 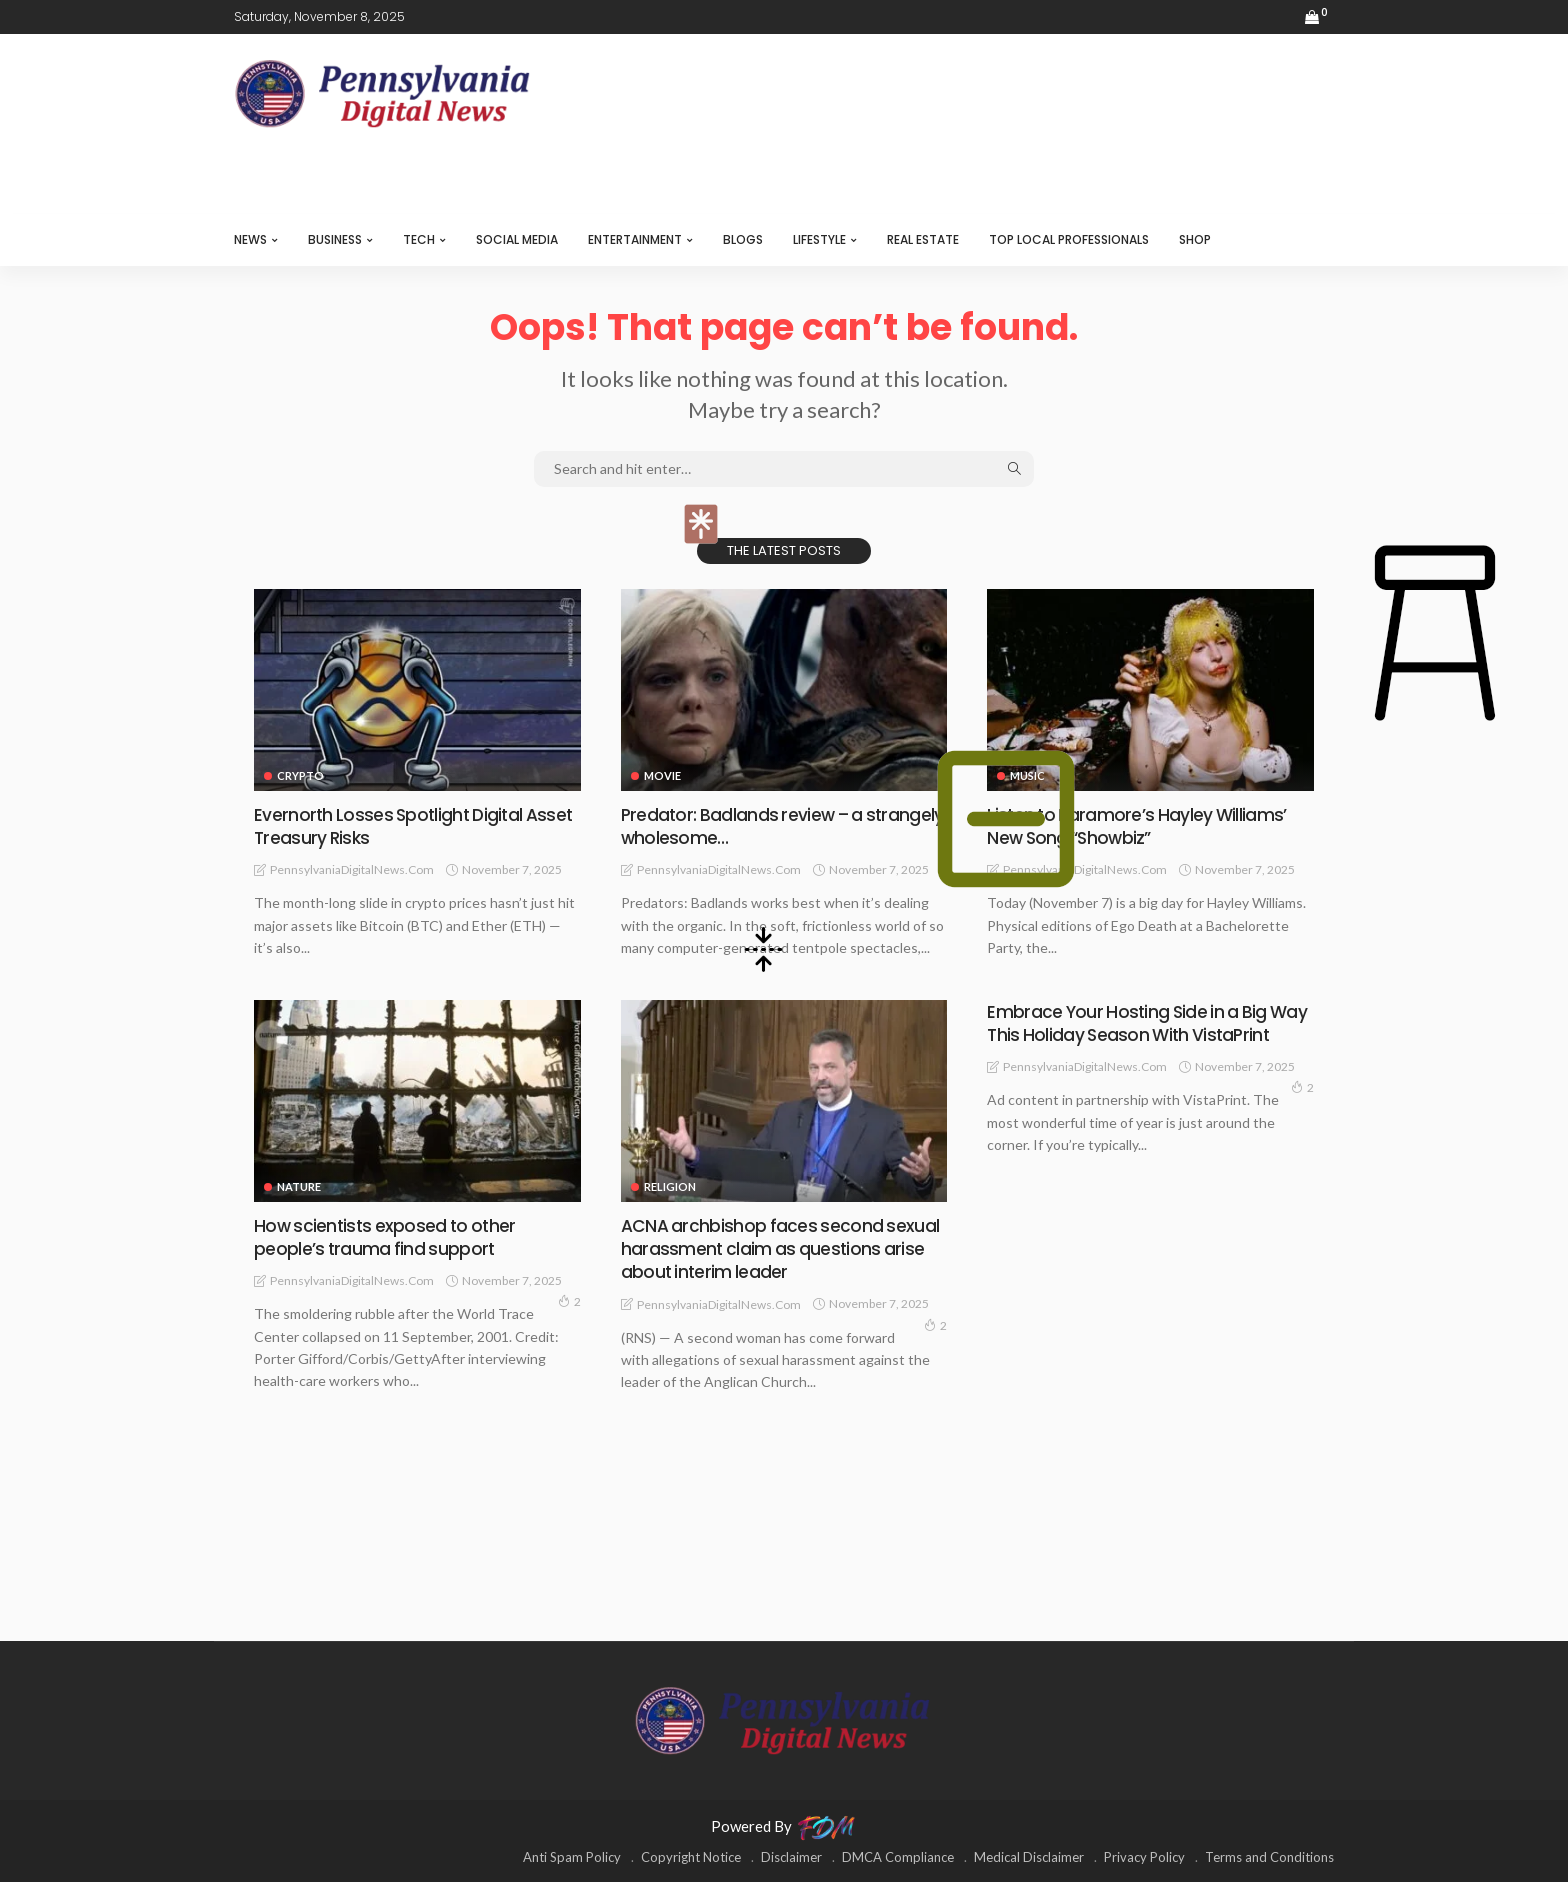 I want to click on collapse or fold content section, so click(x=763, y=949).